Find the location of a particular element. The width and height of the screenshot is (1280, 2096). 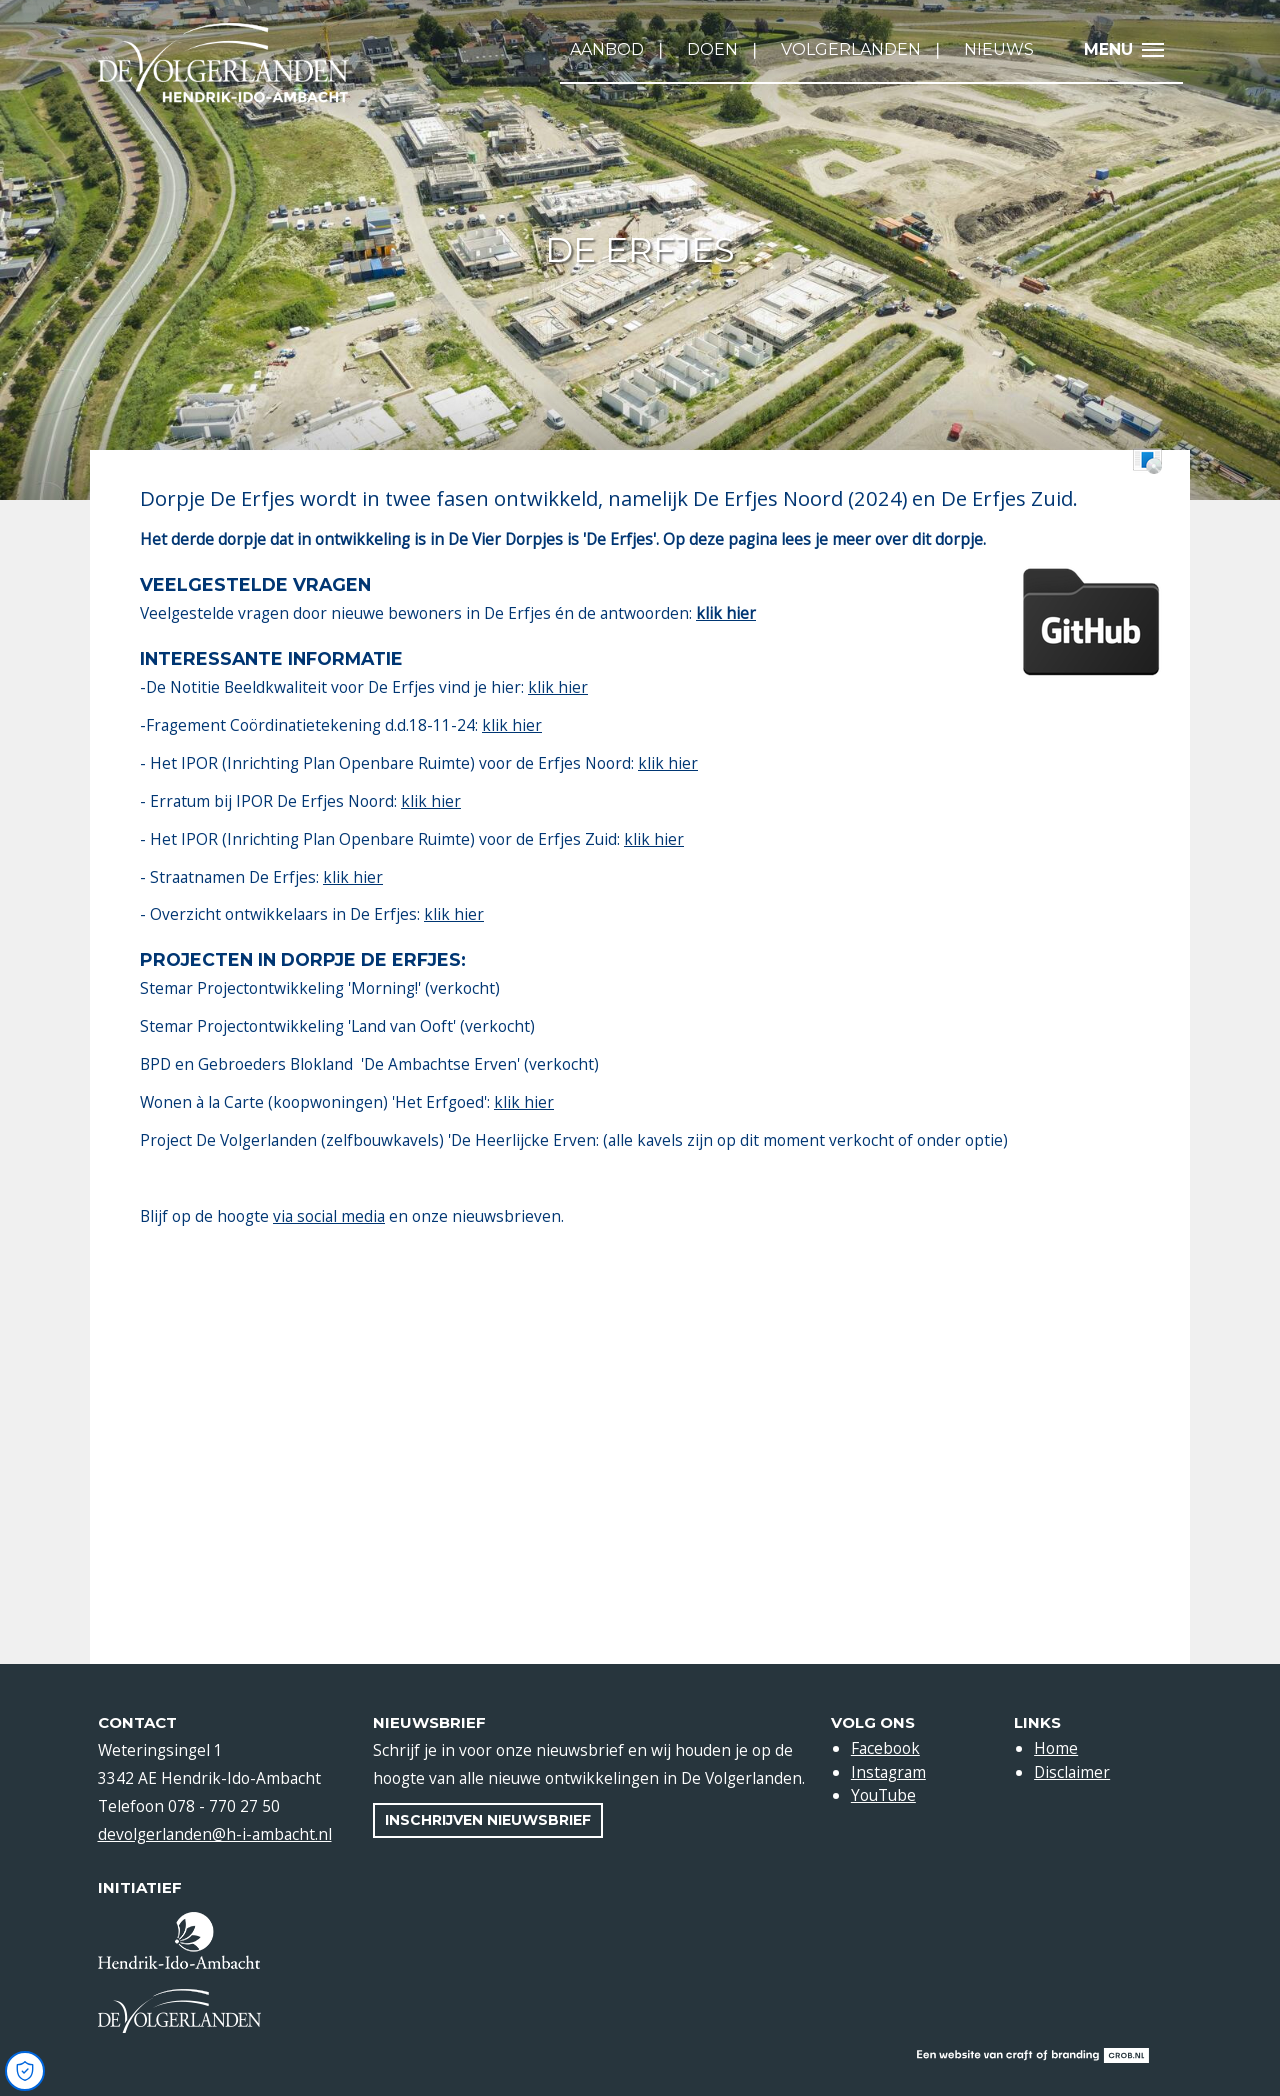

open program installation disc is located at coordinates (1147, 459).